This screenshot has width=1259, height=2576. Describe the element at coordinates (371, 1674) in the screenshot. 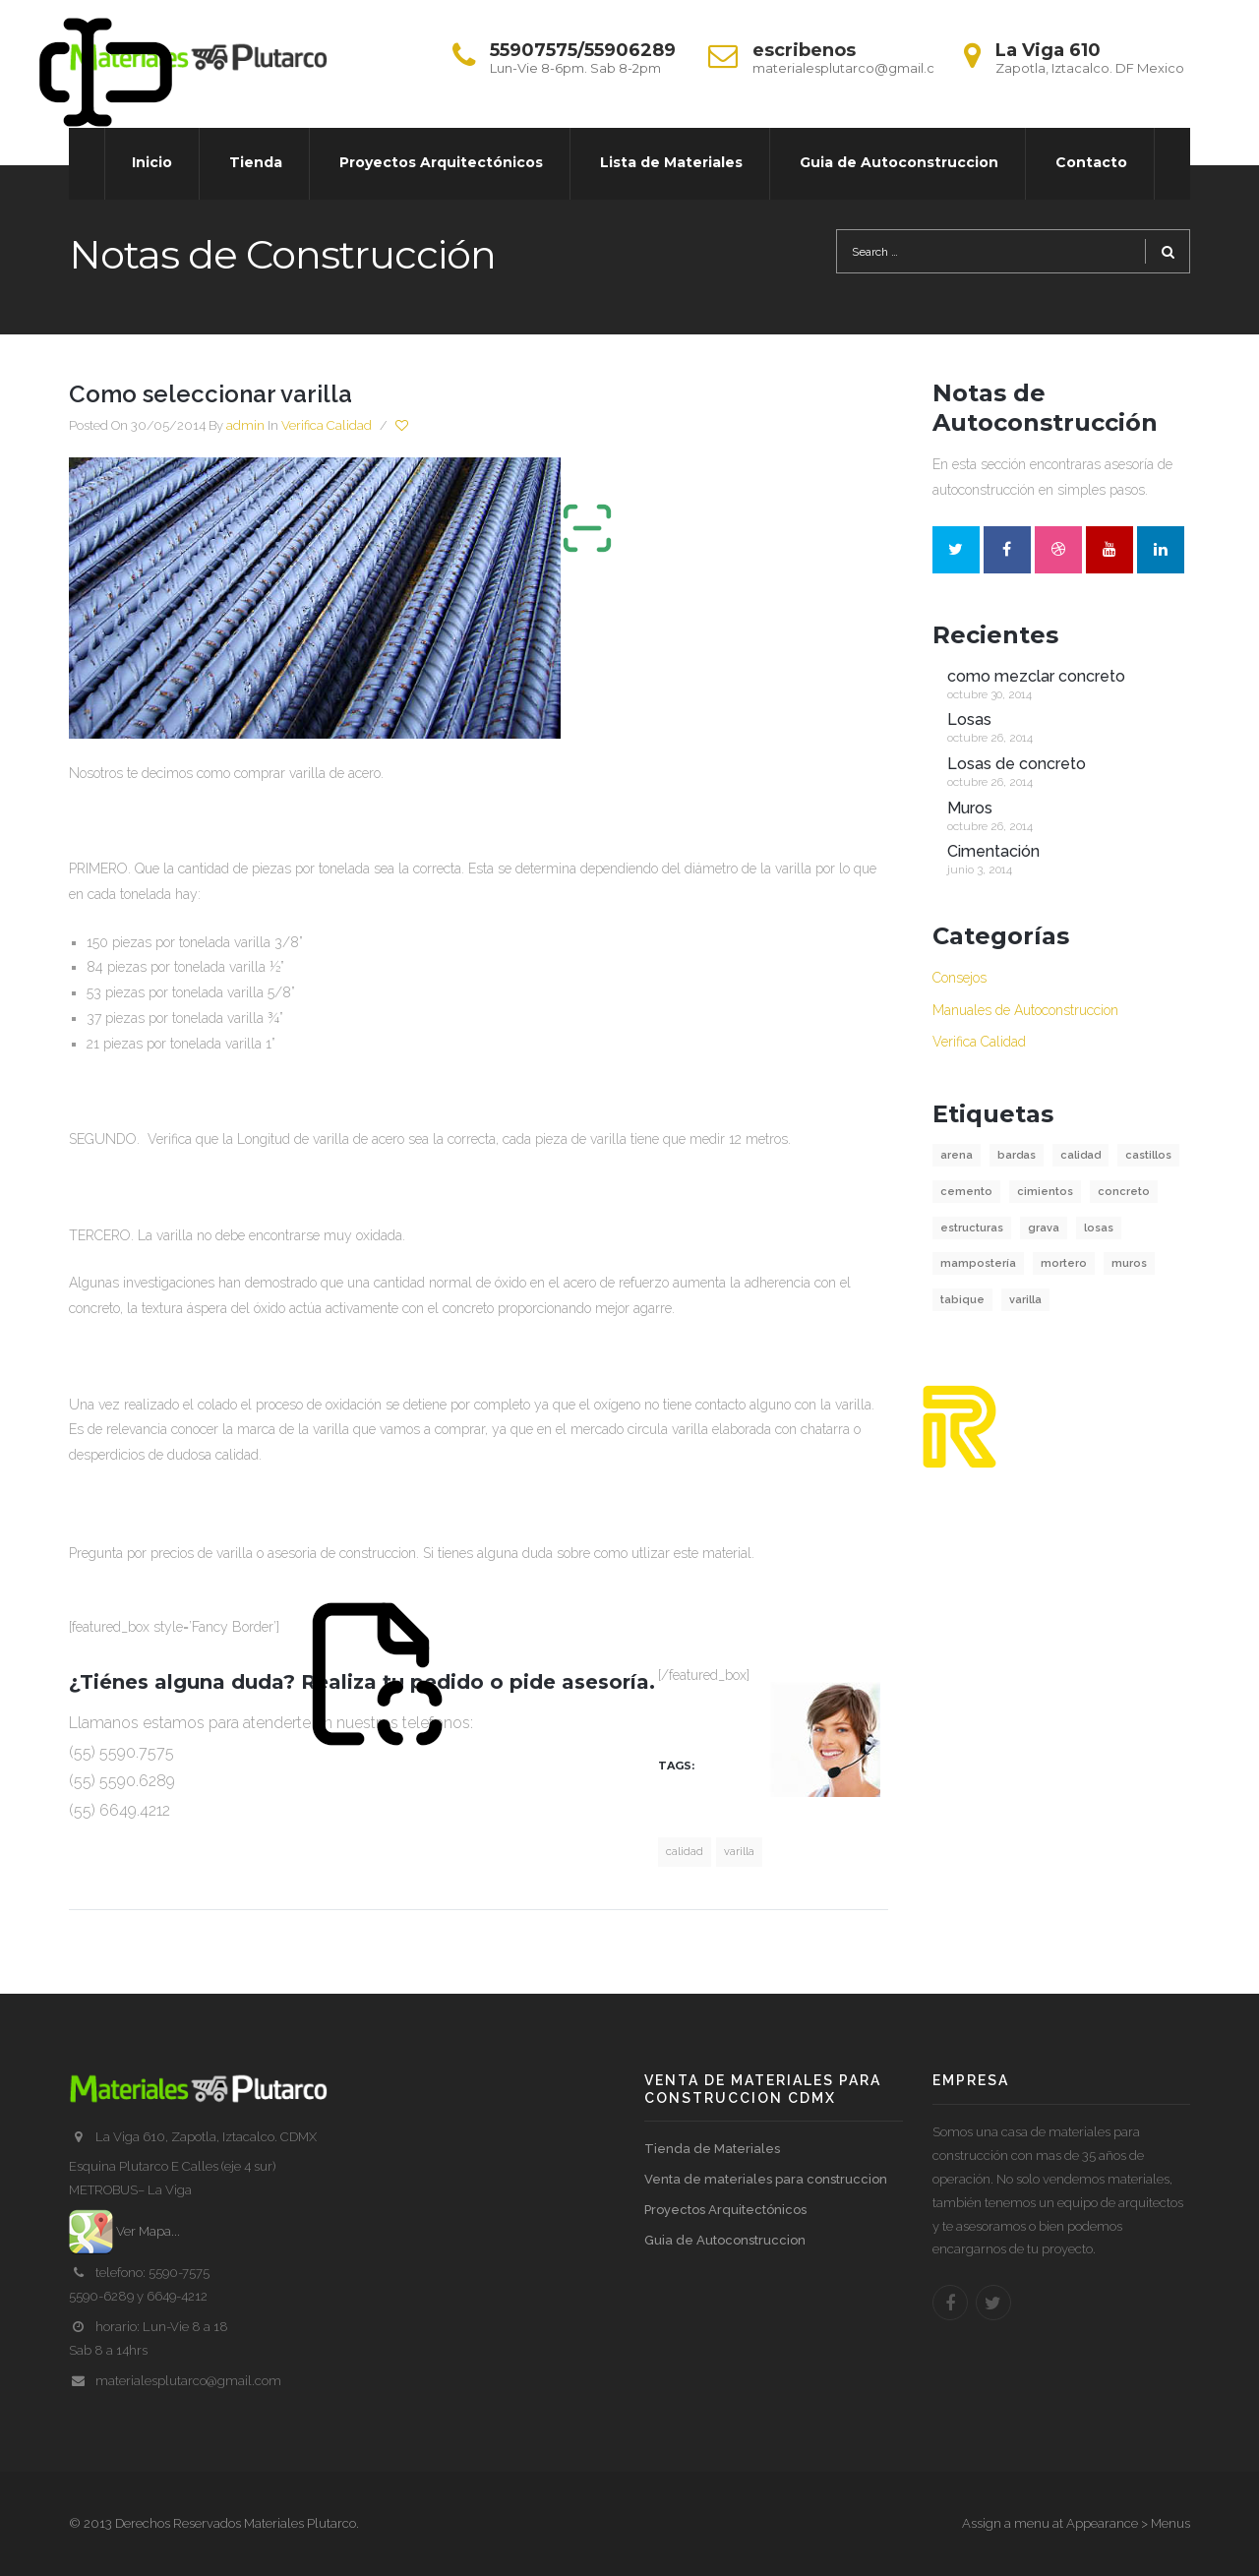

I see `scan a document` at that location.